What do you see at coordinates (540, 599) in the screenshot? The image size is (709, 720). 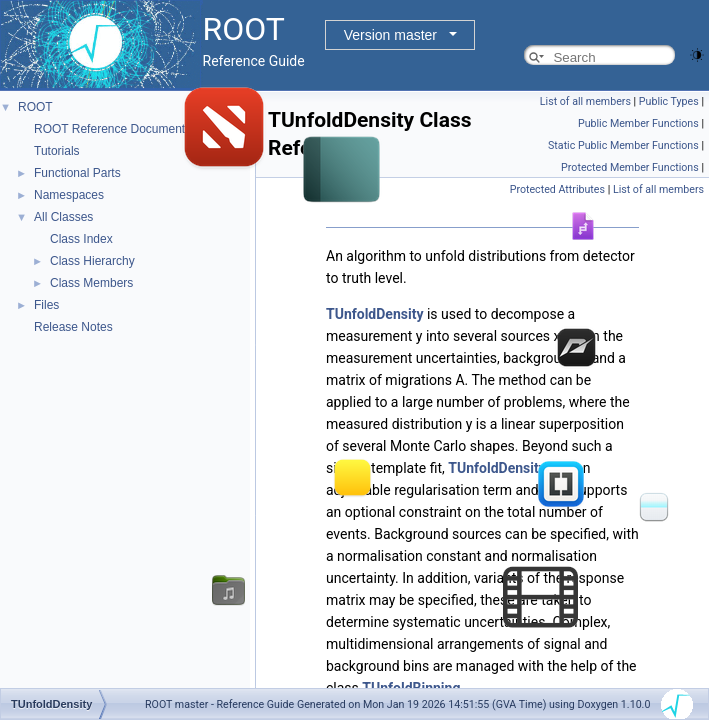 I see `open video player application` at bounding box center [540, 599].